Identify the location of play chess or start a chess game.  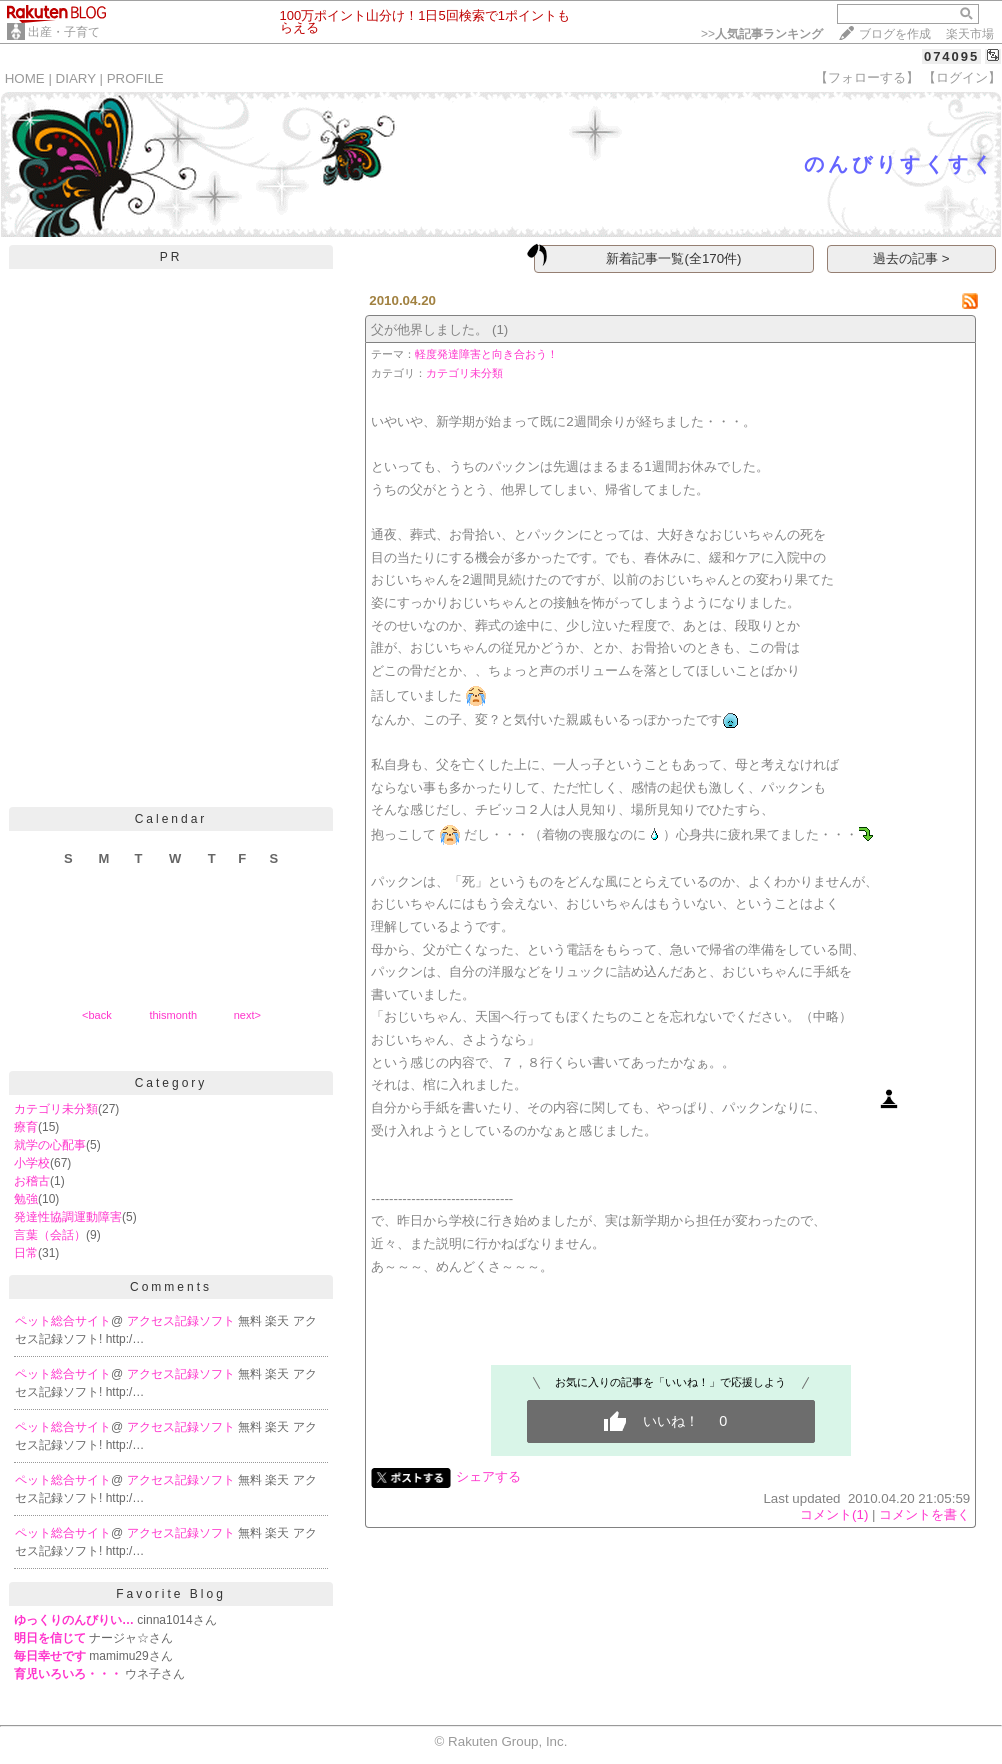
(889, 1096).